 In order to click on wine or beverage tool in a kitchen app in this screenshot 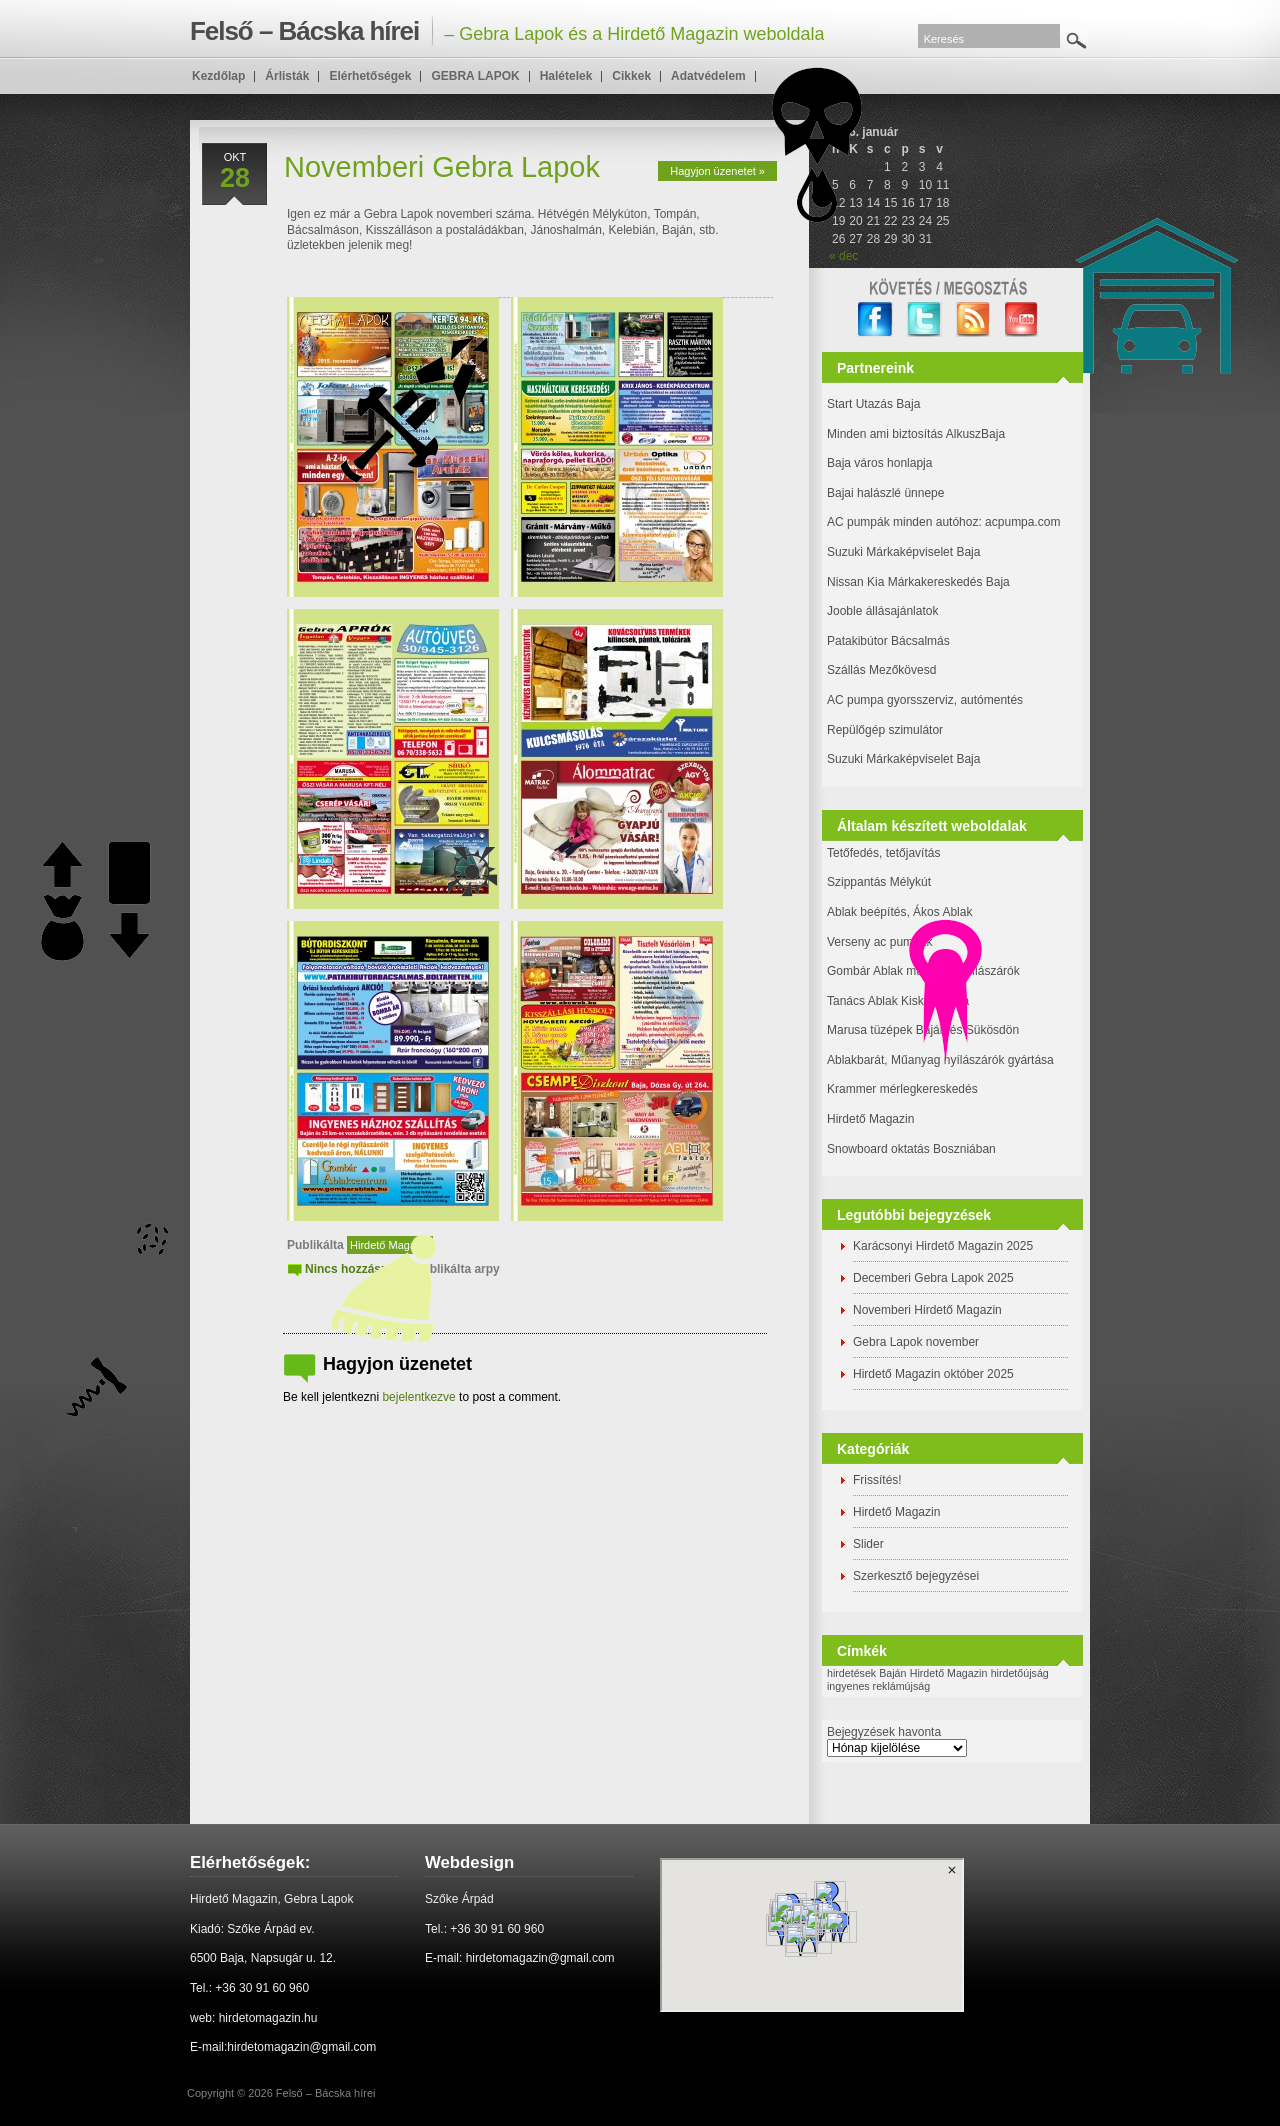, I will do `click(96, 1386)`.